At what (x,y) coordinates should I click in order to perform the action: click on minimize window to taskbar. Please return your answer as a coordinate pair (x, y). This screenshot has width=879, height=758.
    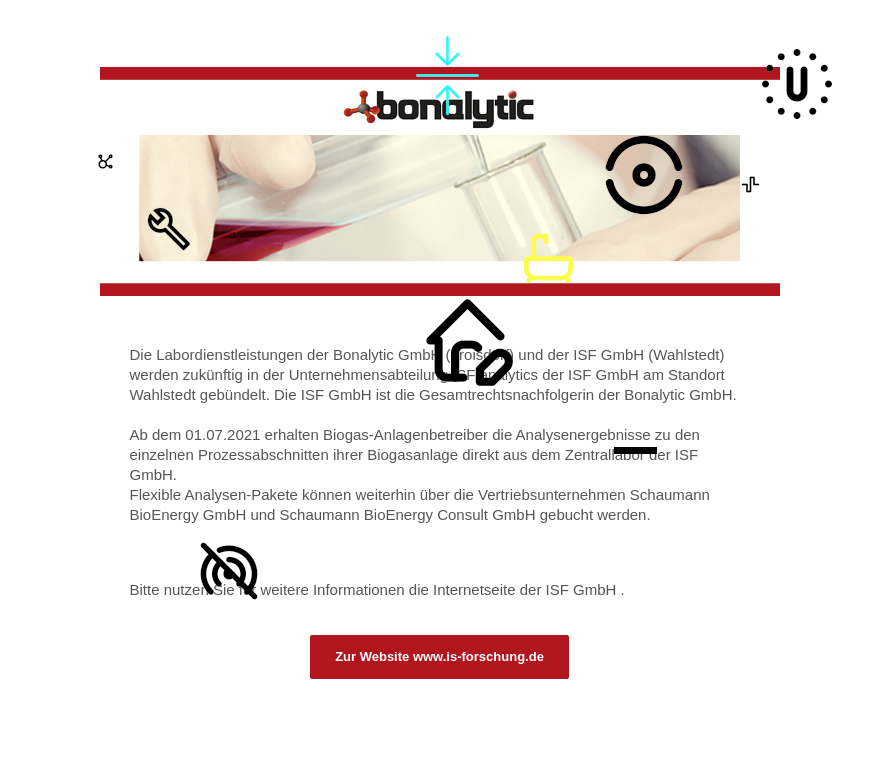
    Looking at the image, I should click on (635, 421).